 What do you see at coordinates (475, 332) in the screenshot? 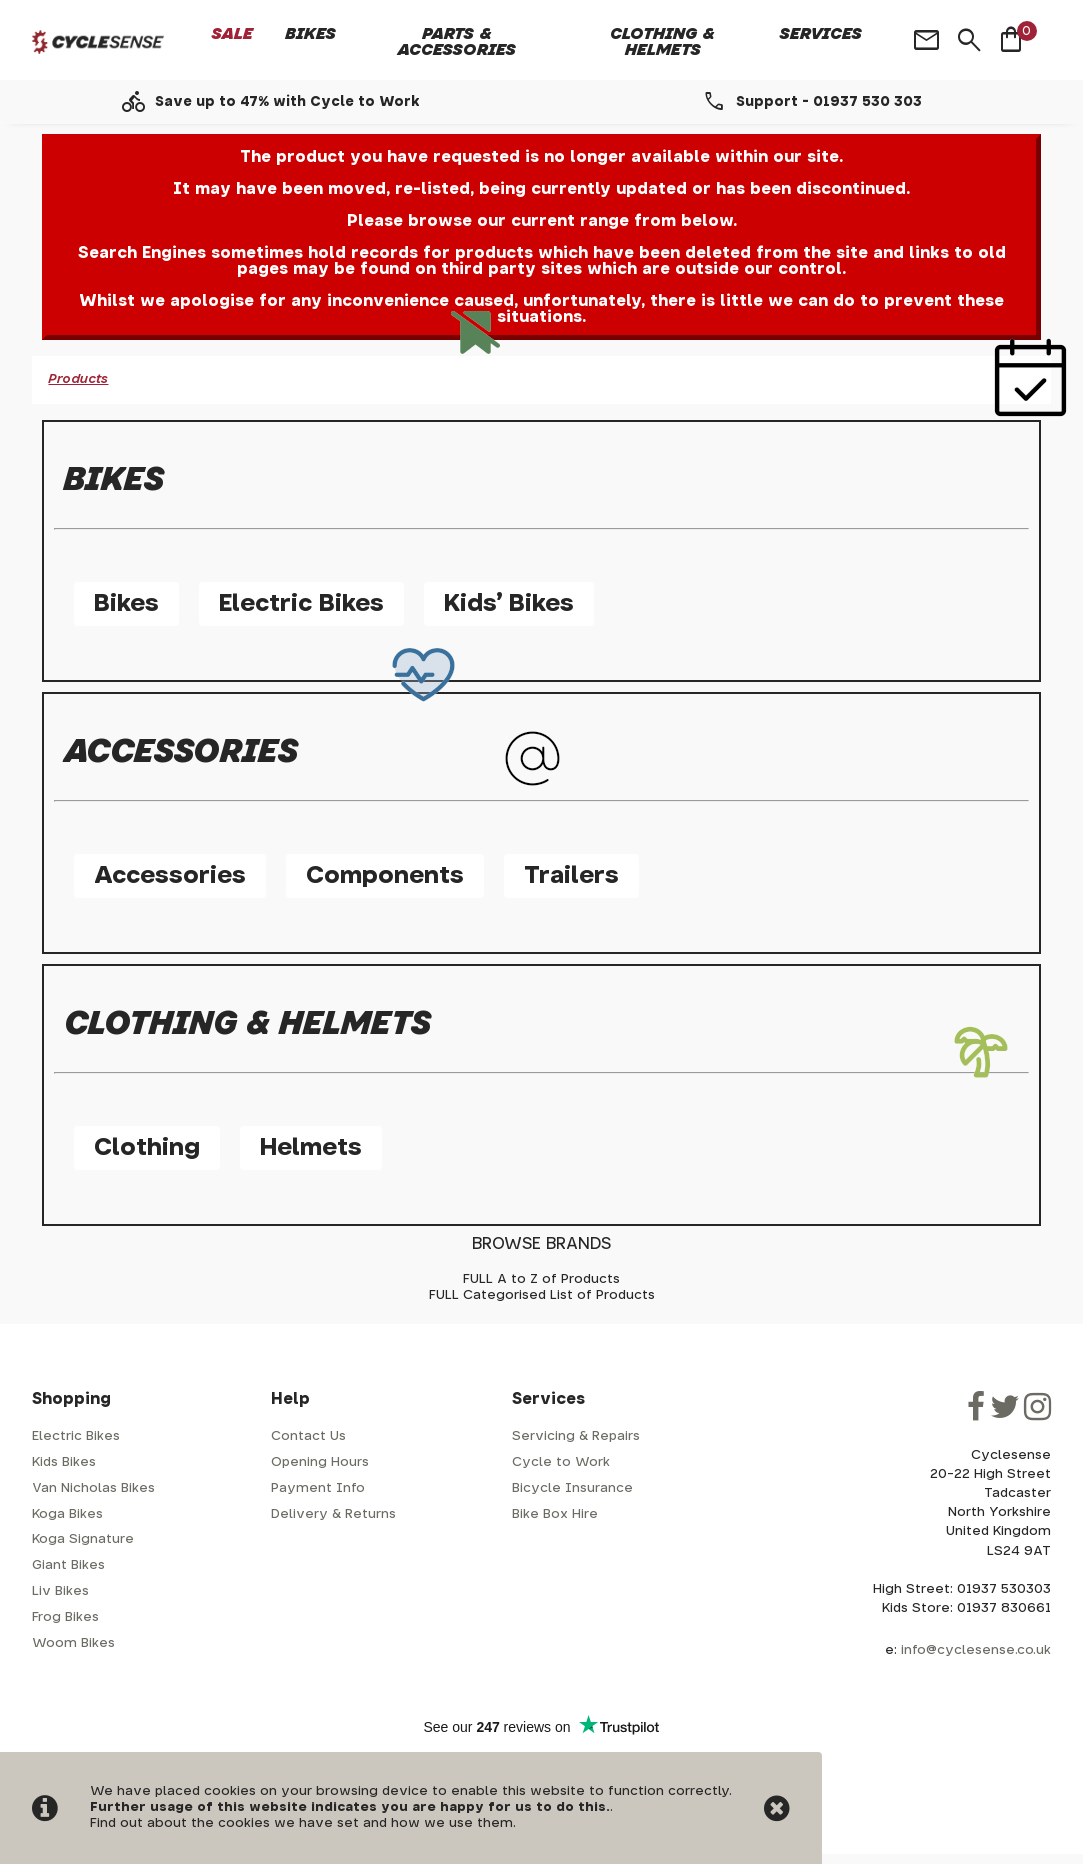
I see `remove from saved bookmarks` at bounding box center [475, 332].